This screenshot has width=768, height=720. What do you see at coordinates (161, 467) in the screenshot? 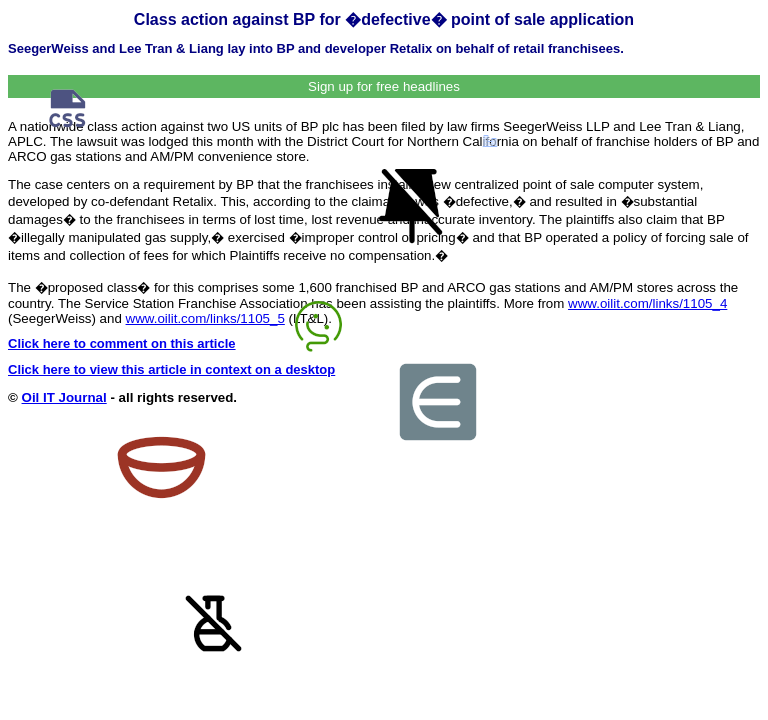
I see `switch to hemisphere or dome view` at bounding box center [161, 467].